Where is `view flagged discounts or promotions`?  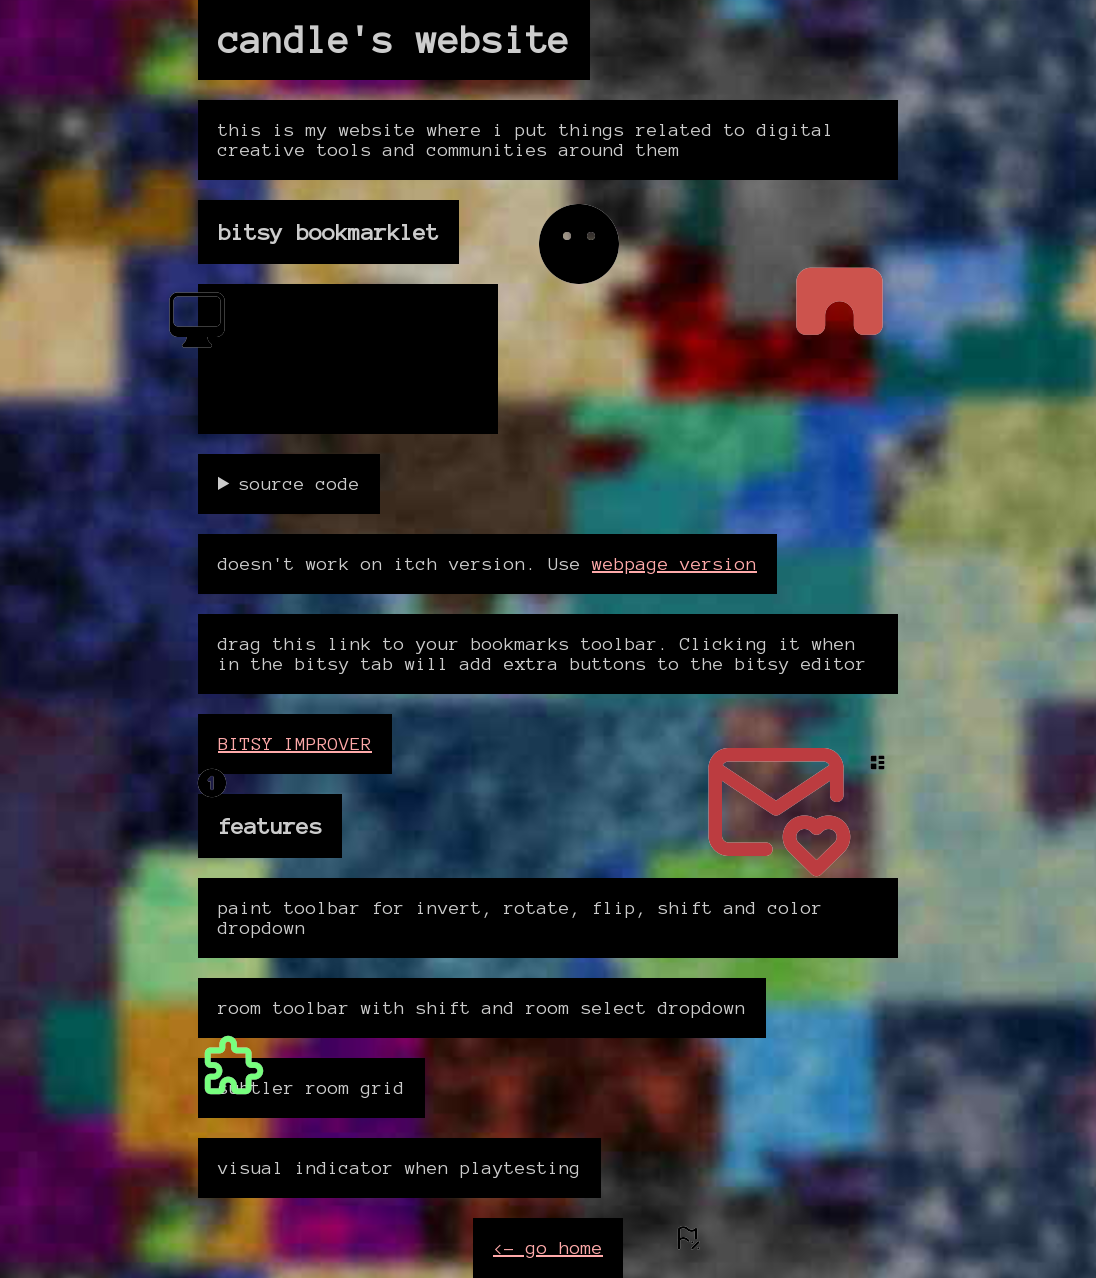 view flagged discounts or promotions is located at coordinates (687, 1237).